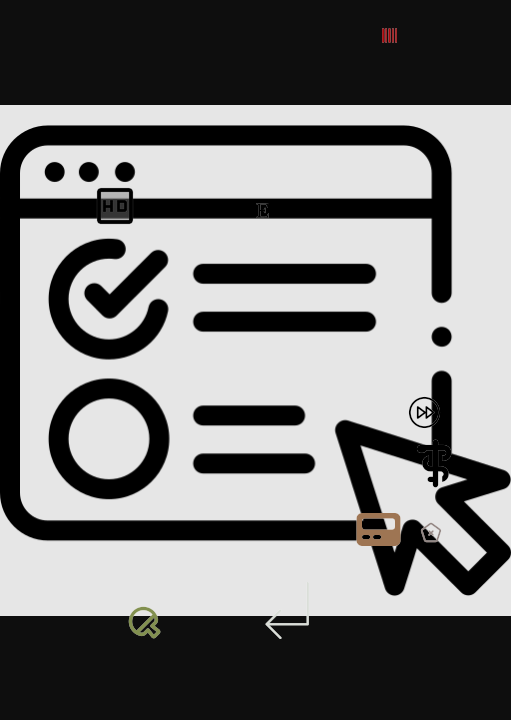 The height and width of the screenshot is (720, 511). What do you see at coordinates (389, 35) in the screenshot?
I see `scan a barcode` at bounding box center [389, 35].